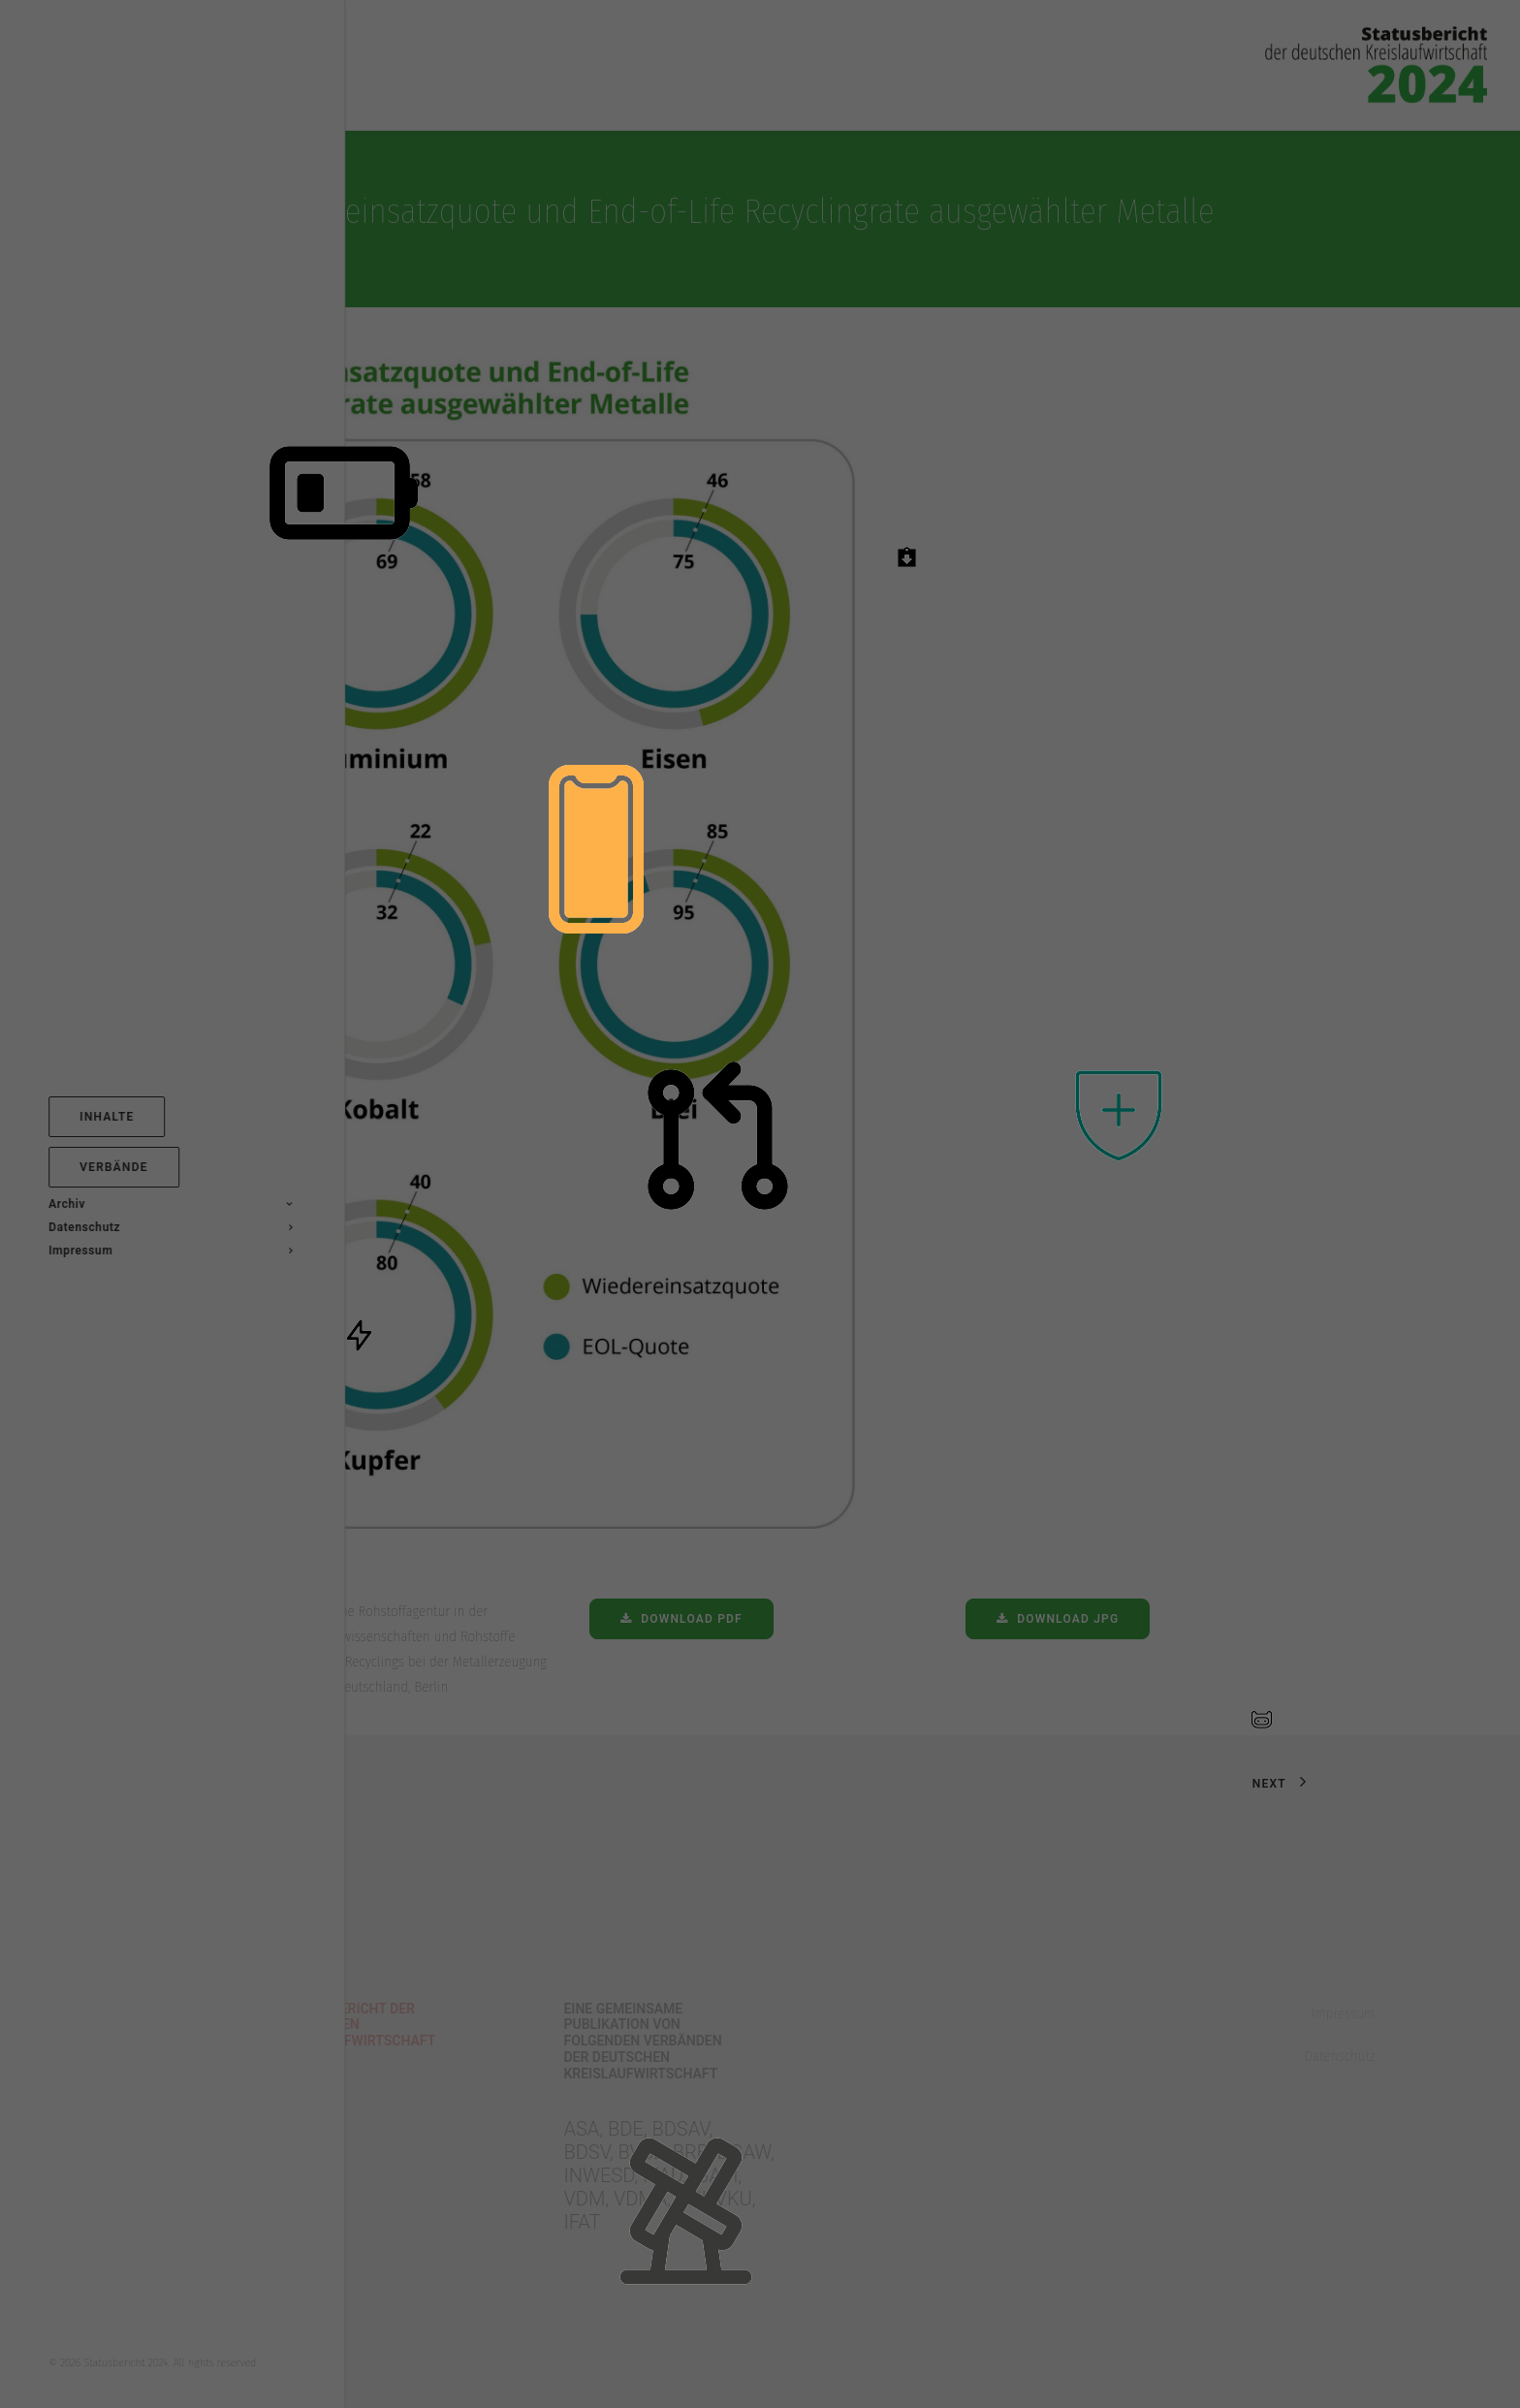 This screenshot has width=1520, height=2408. What do you see at coordinates (1261, 1719) in the screenshot?
I see `finn the human character icon from adventure time` at bounding box center [1261, 1719].